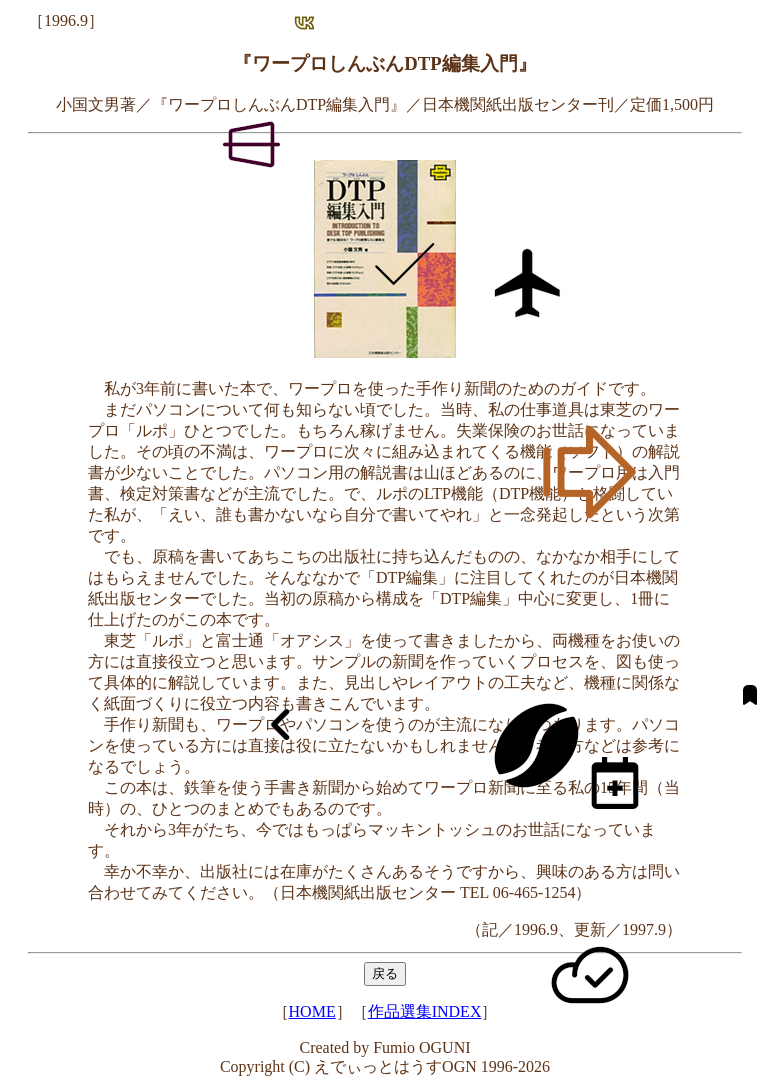 This screenshot has height=1089, width=770. Describe the element at coordinates (304, 22) in the screenshot. I see `open VK social network` at that location.